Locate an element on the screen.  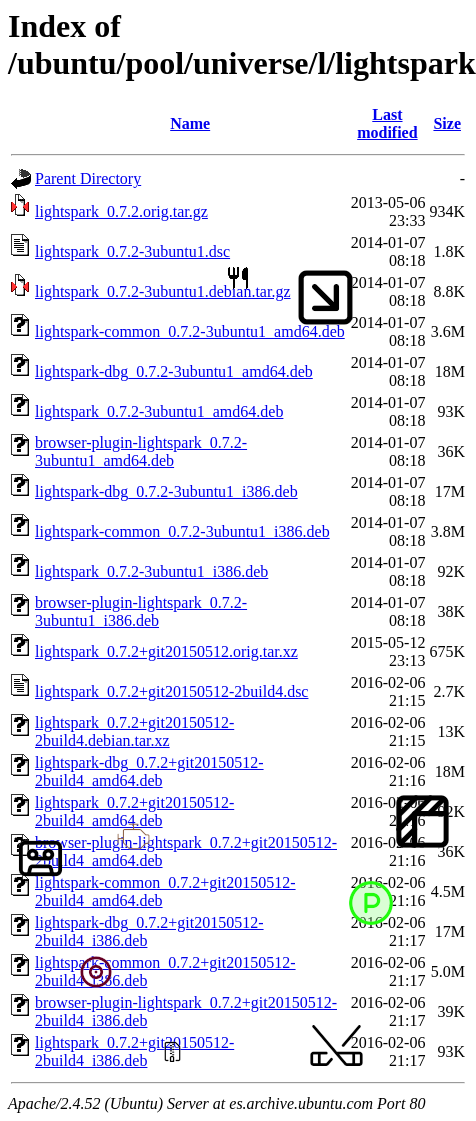
view or open a compressed zip file is located at coordinates (172, 1051).